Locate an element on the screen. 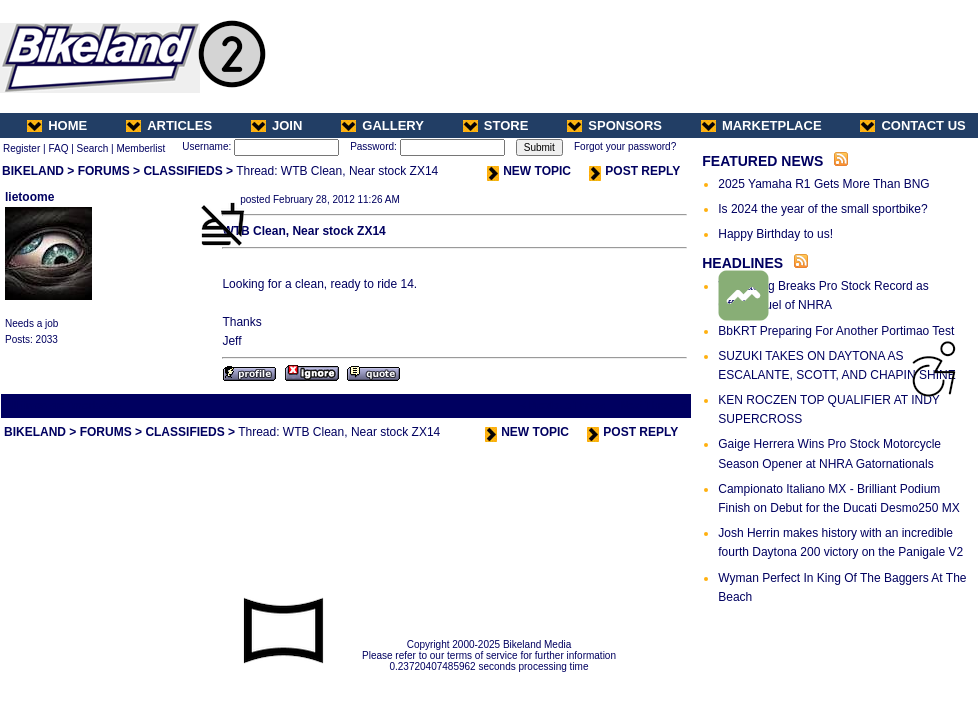 The width and height of the screenshot is (978, 720). view analytics or statistics is located at coordinates (743, 295).